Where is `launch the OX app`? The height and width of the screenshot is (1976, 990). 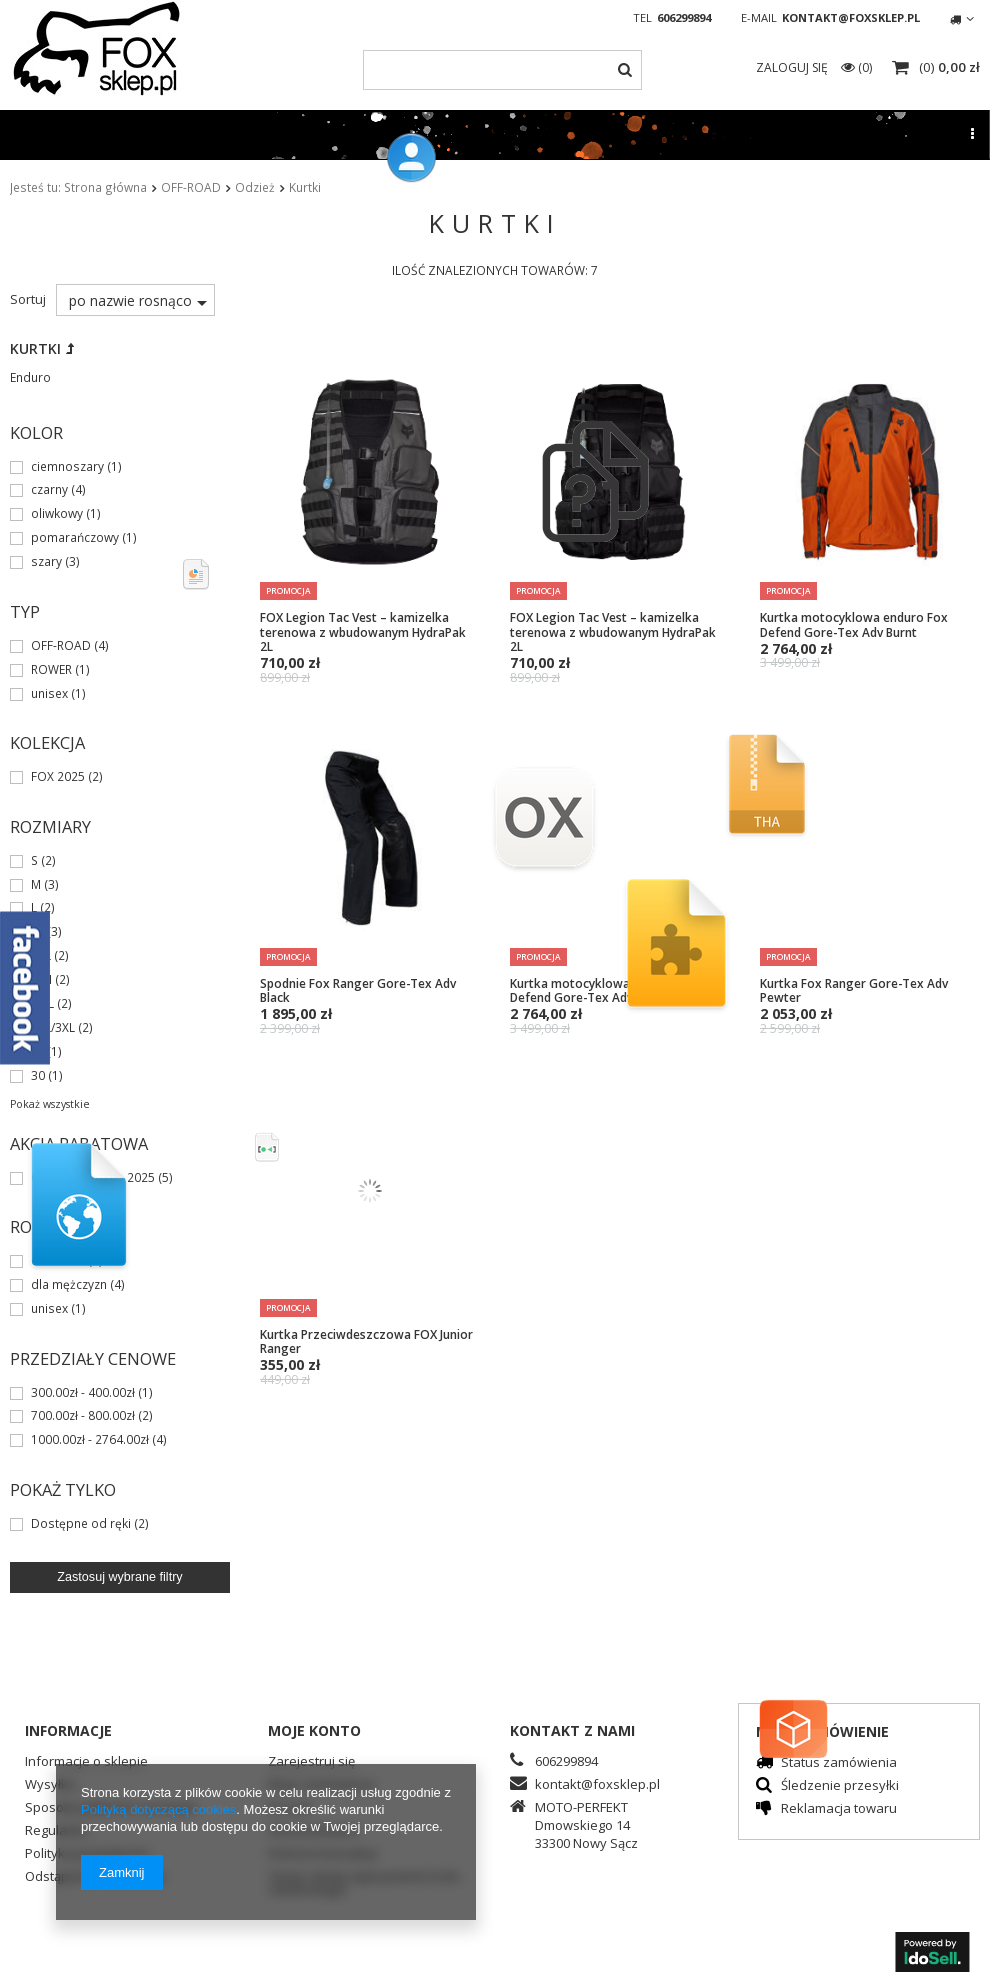
launch the OX app is located at coordinates (544, 817).